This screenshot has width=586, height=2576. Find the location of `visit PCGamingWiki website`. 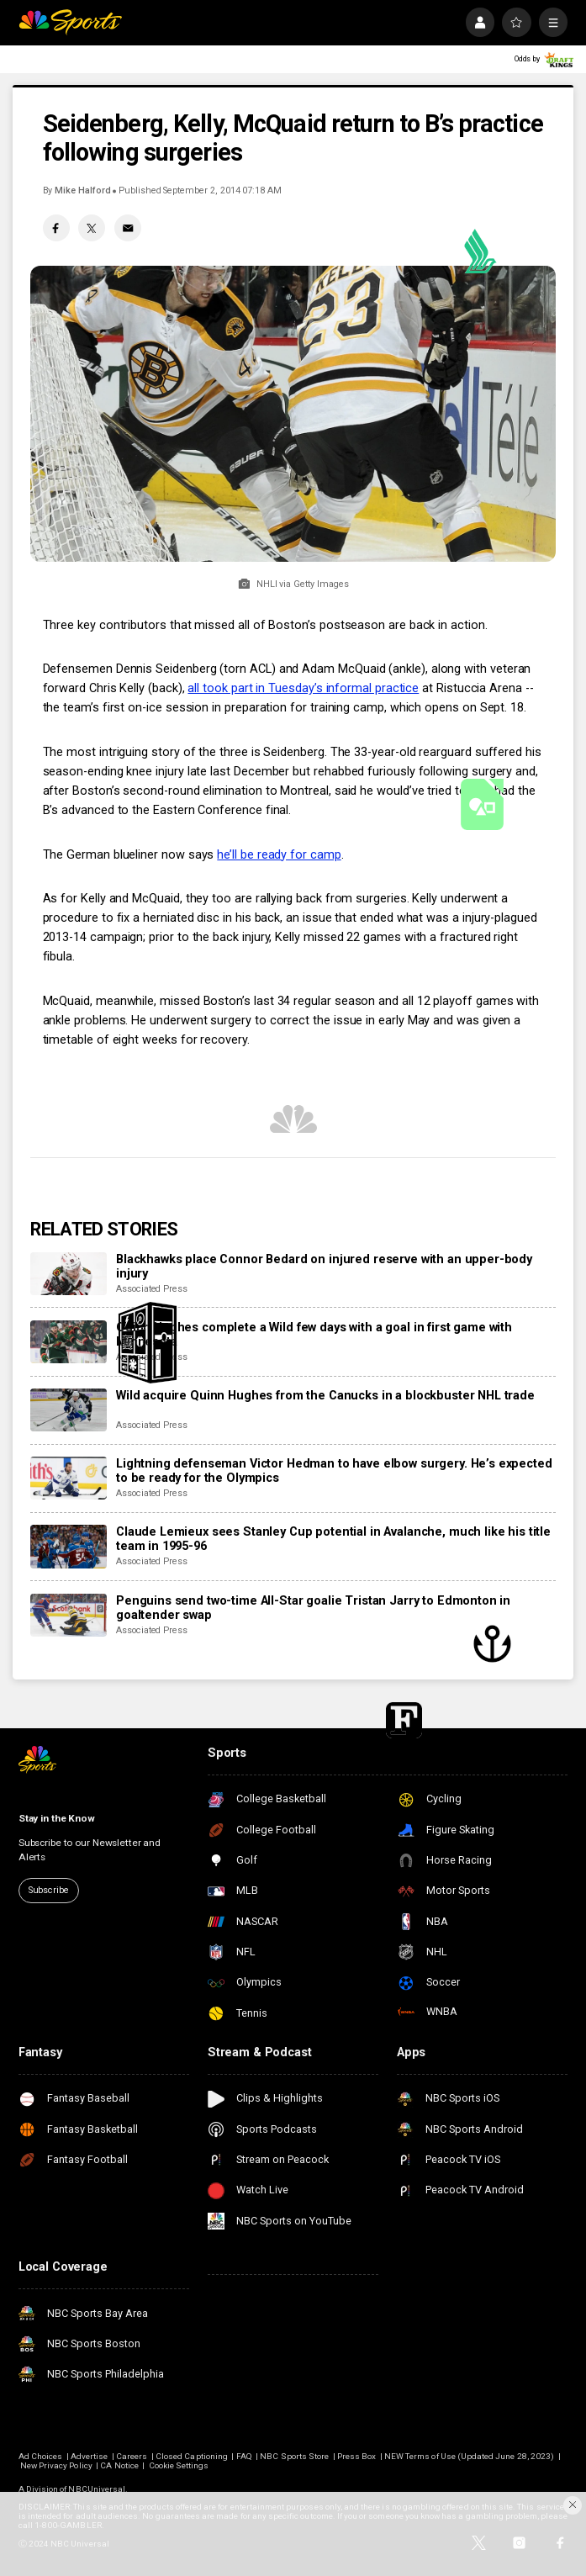

visit PCGamingWiki website is located at coordinates (147, 1342).